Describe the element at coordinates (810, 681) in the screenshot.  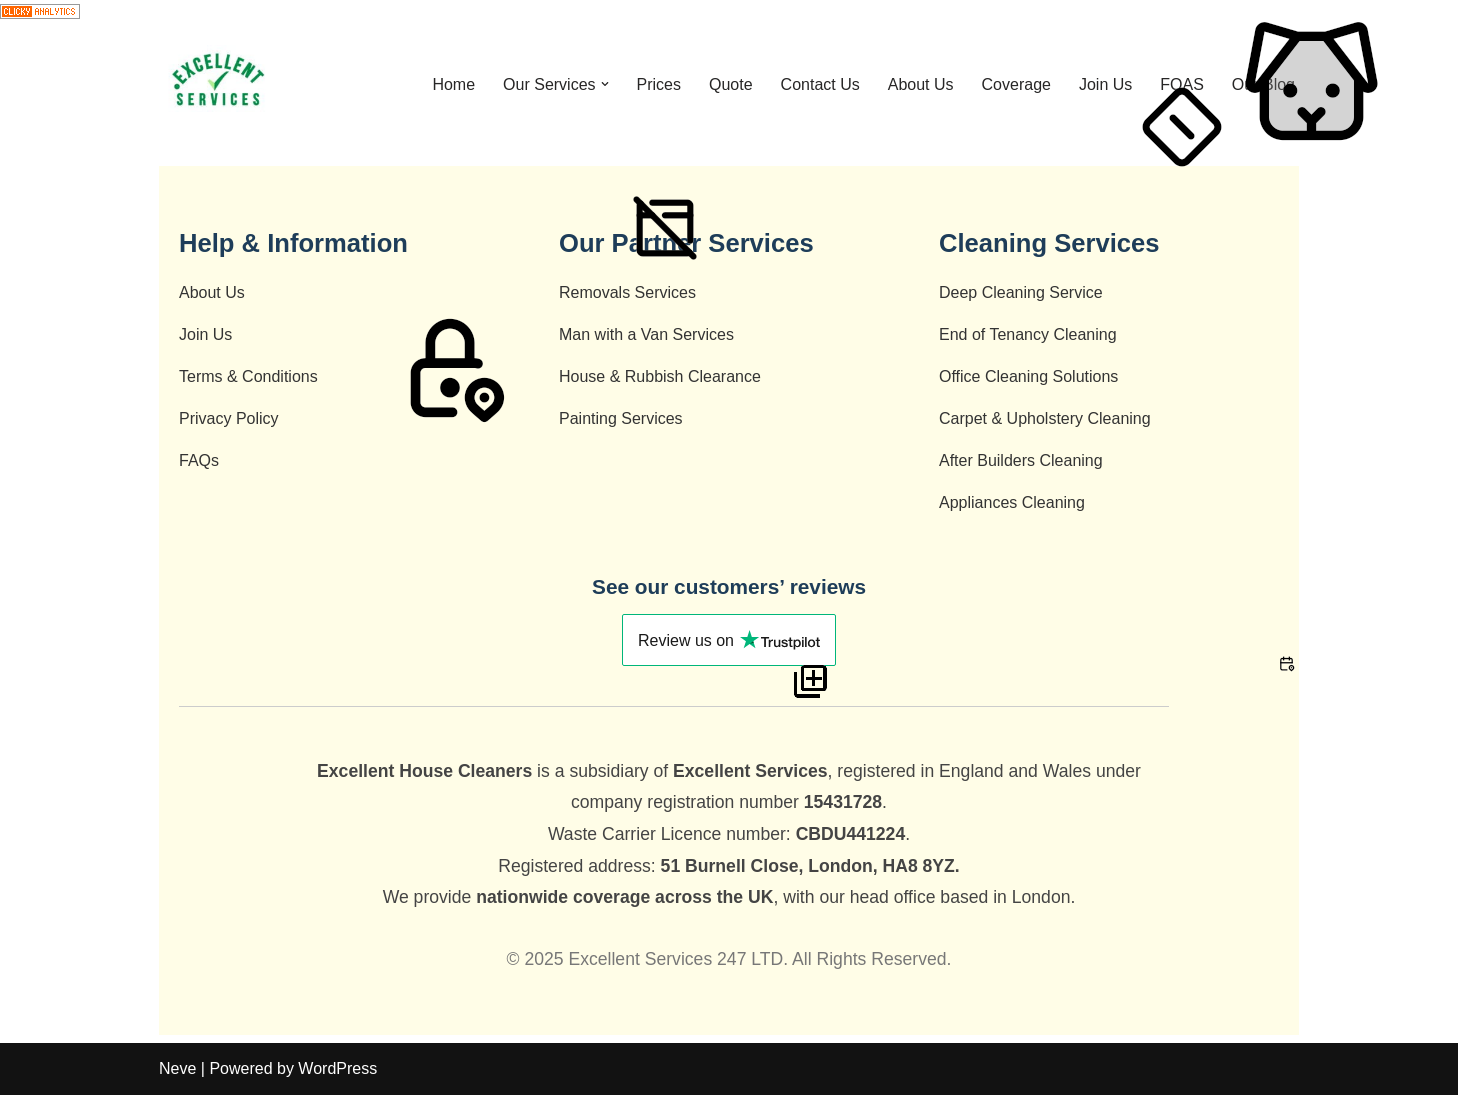
I see `add to queue` at that location.